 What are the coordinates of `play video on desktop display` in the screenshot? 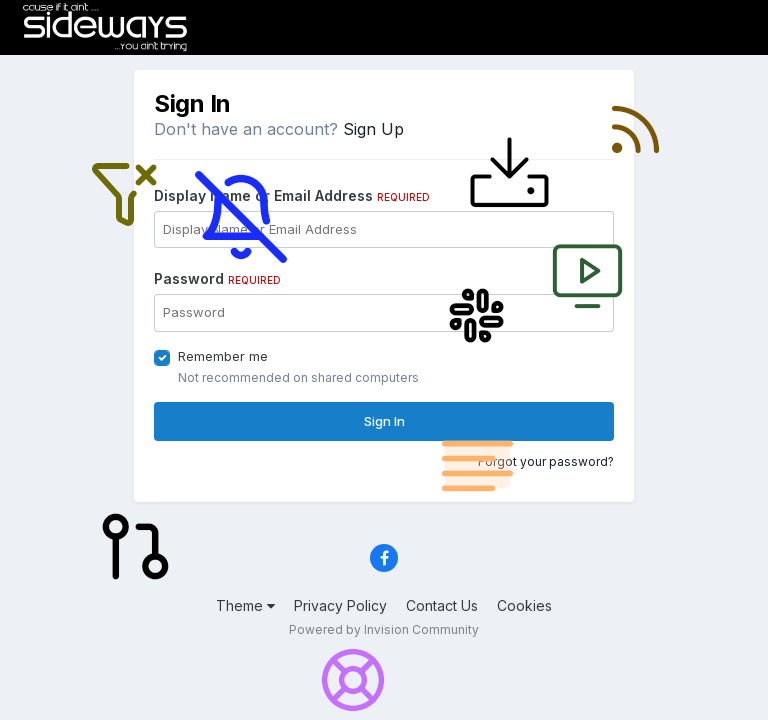 It's located at (587, 273).